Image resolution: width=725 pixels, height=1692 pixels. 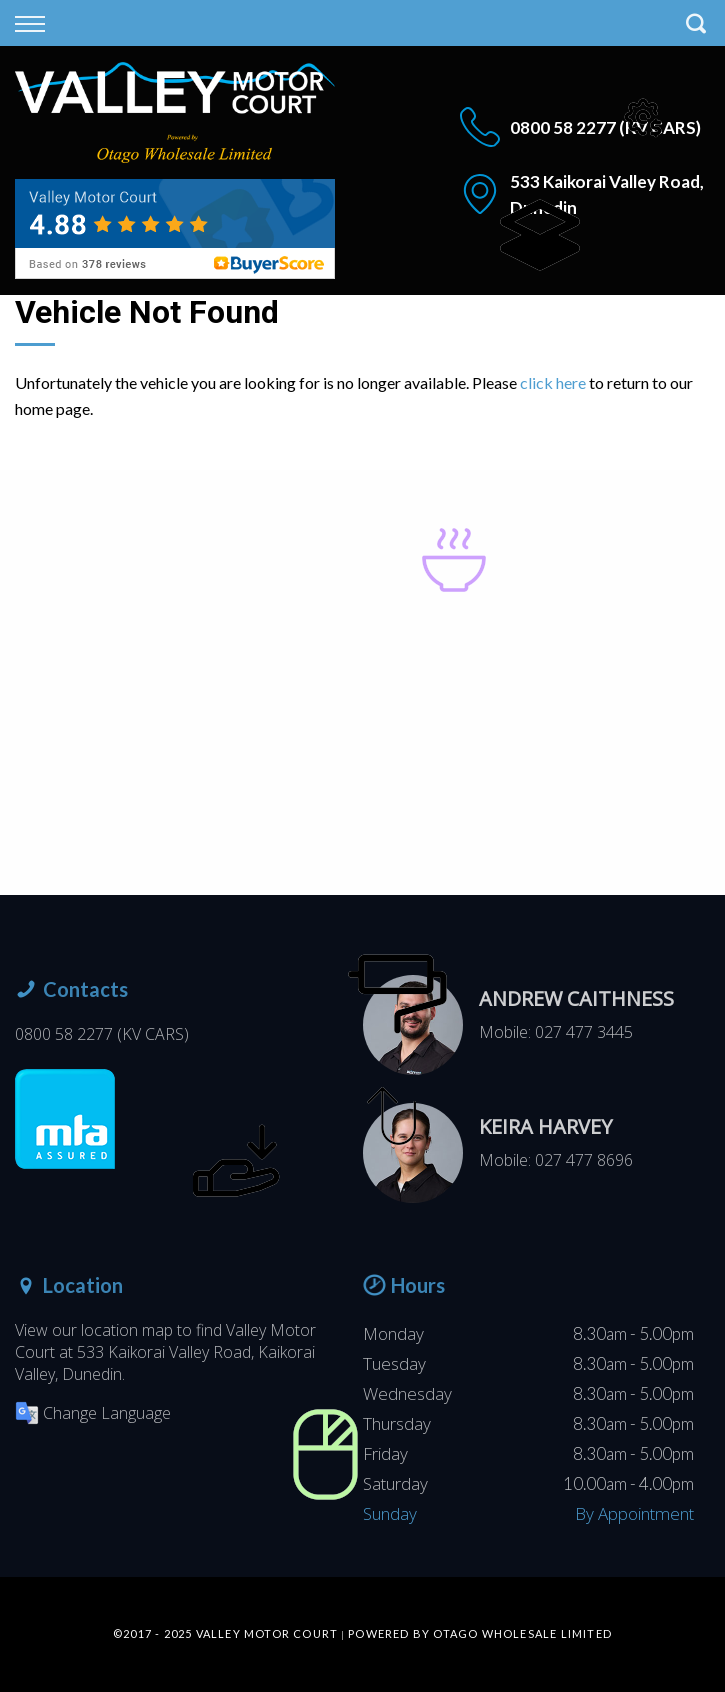 I want to click on customize theme or appearance settings, so click(x=397, y=987).